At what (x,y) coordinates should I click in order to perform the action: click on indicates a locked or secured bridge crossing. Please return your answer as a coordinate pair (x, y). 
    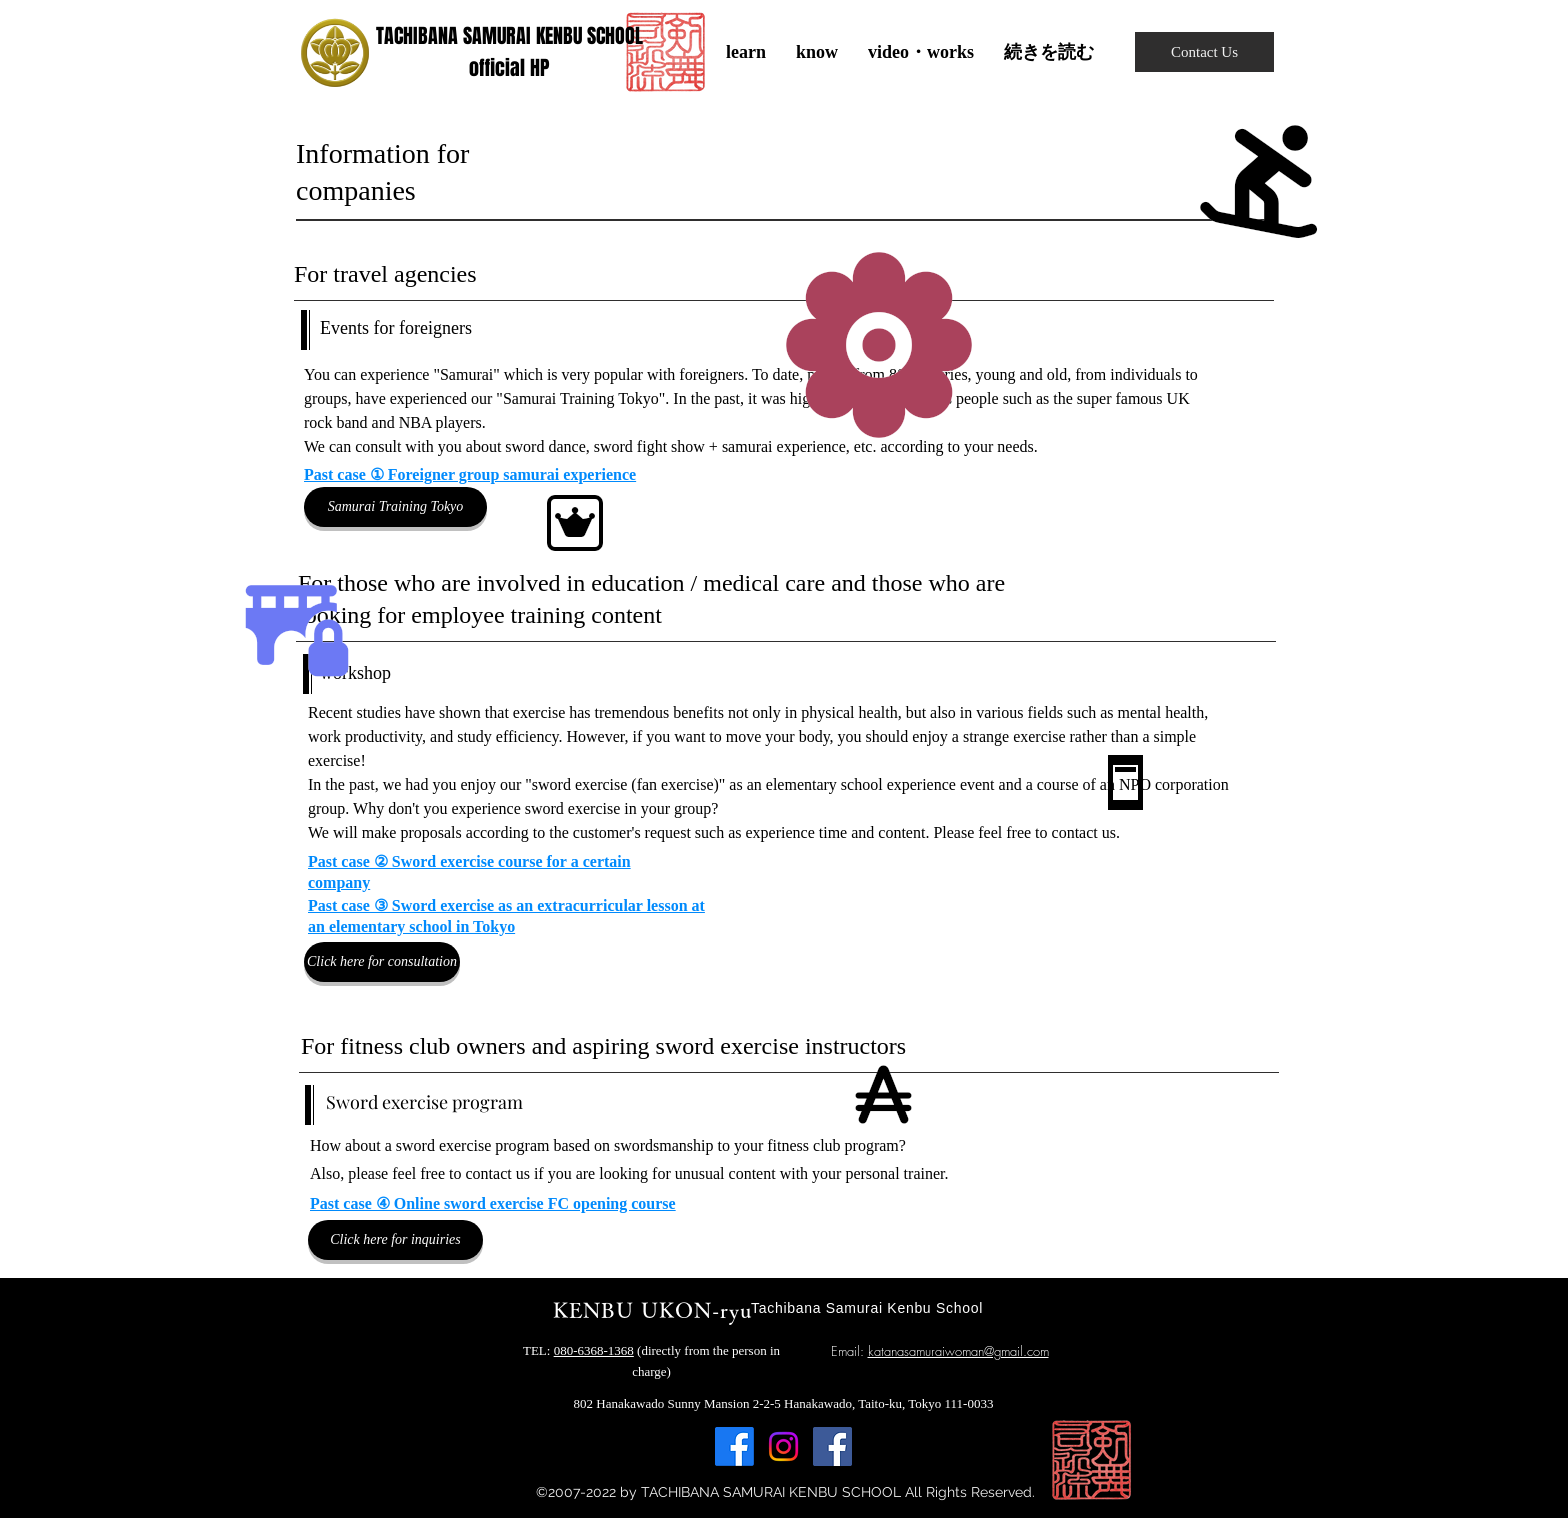
    Looking at the image, I should click on (297, 625).